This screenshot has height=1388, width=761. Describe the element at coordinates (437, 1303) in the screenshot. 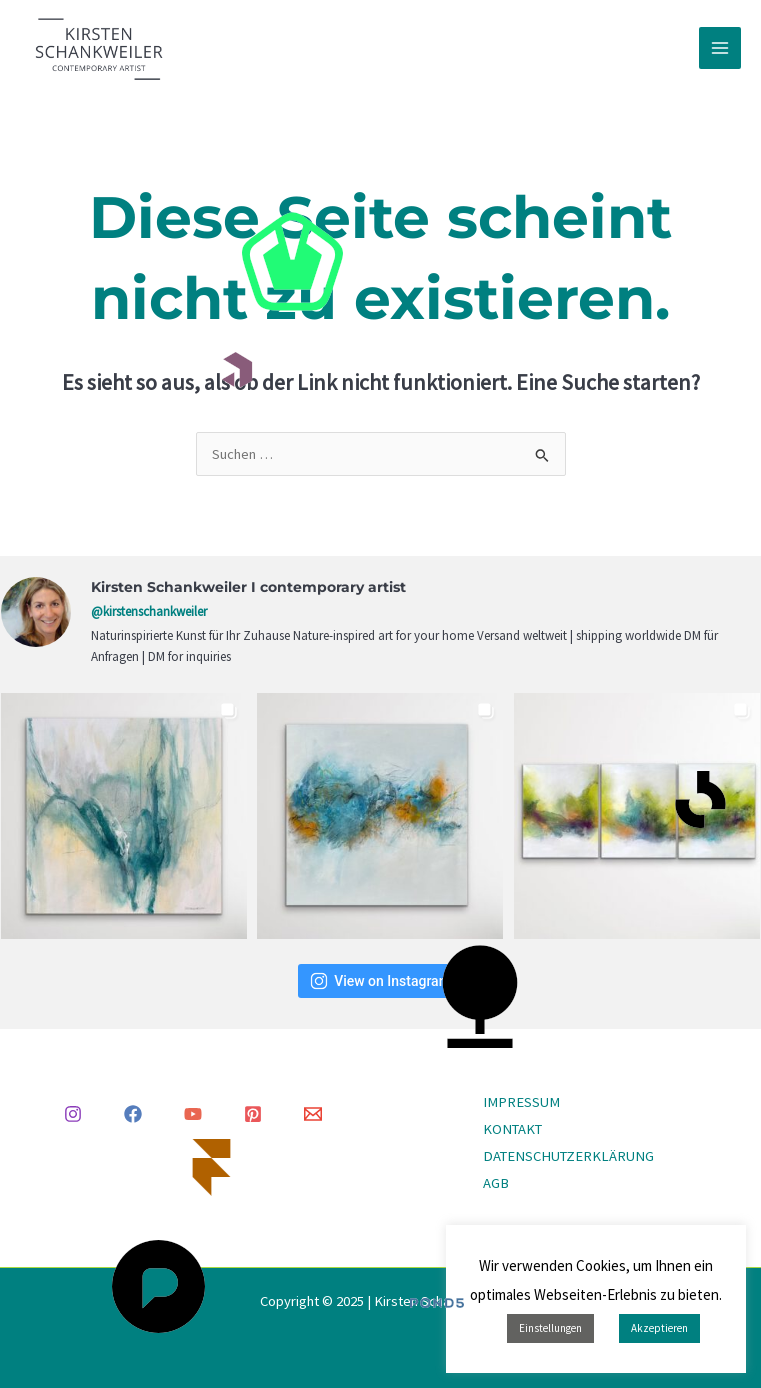

I see `visit pond5 stock media marketplace` at that location.